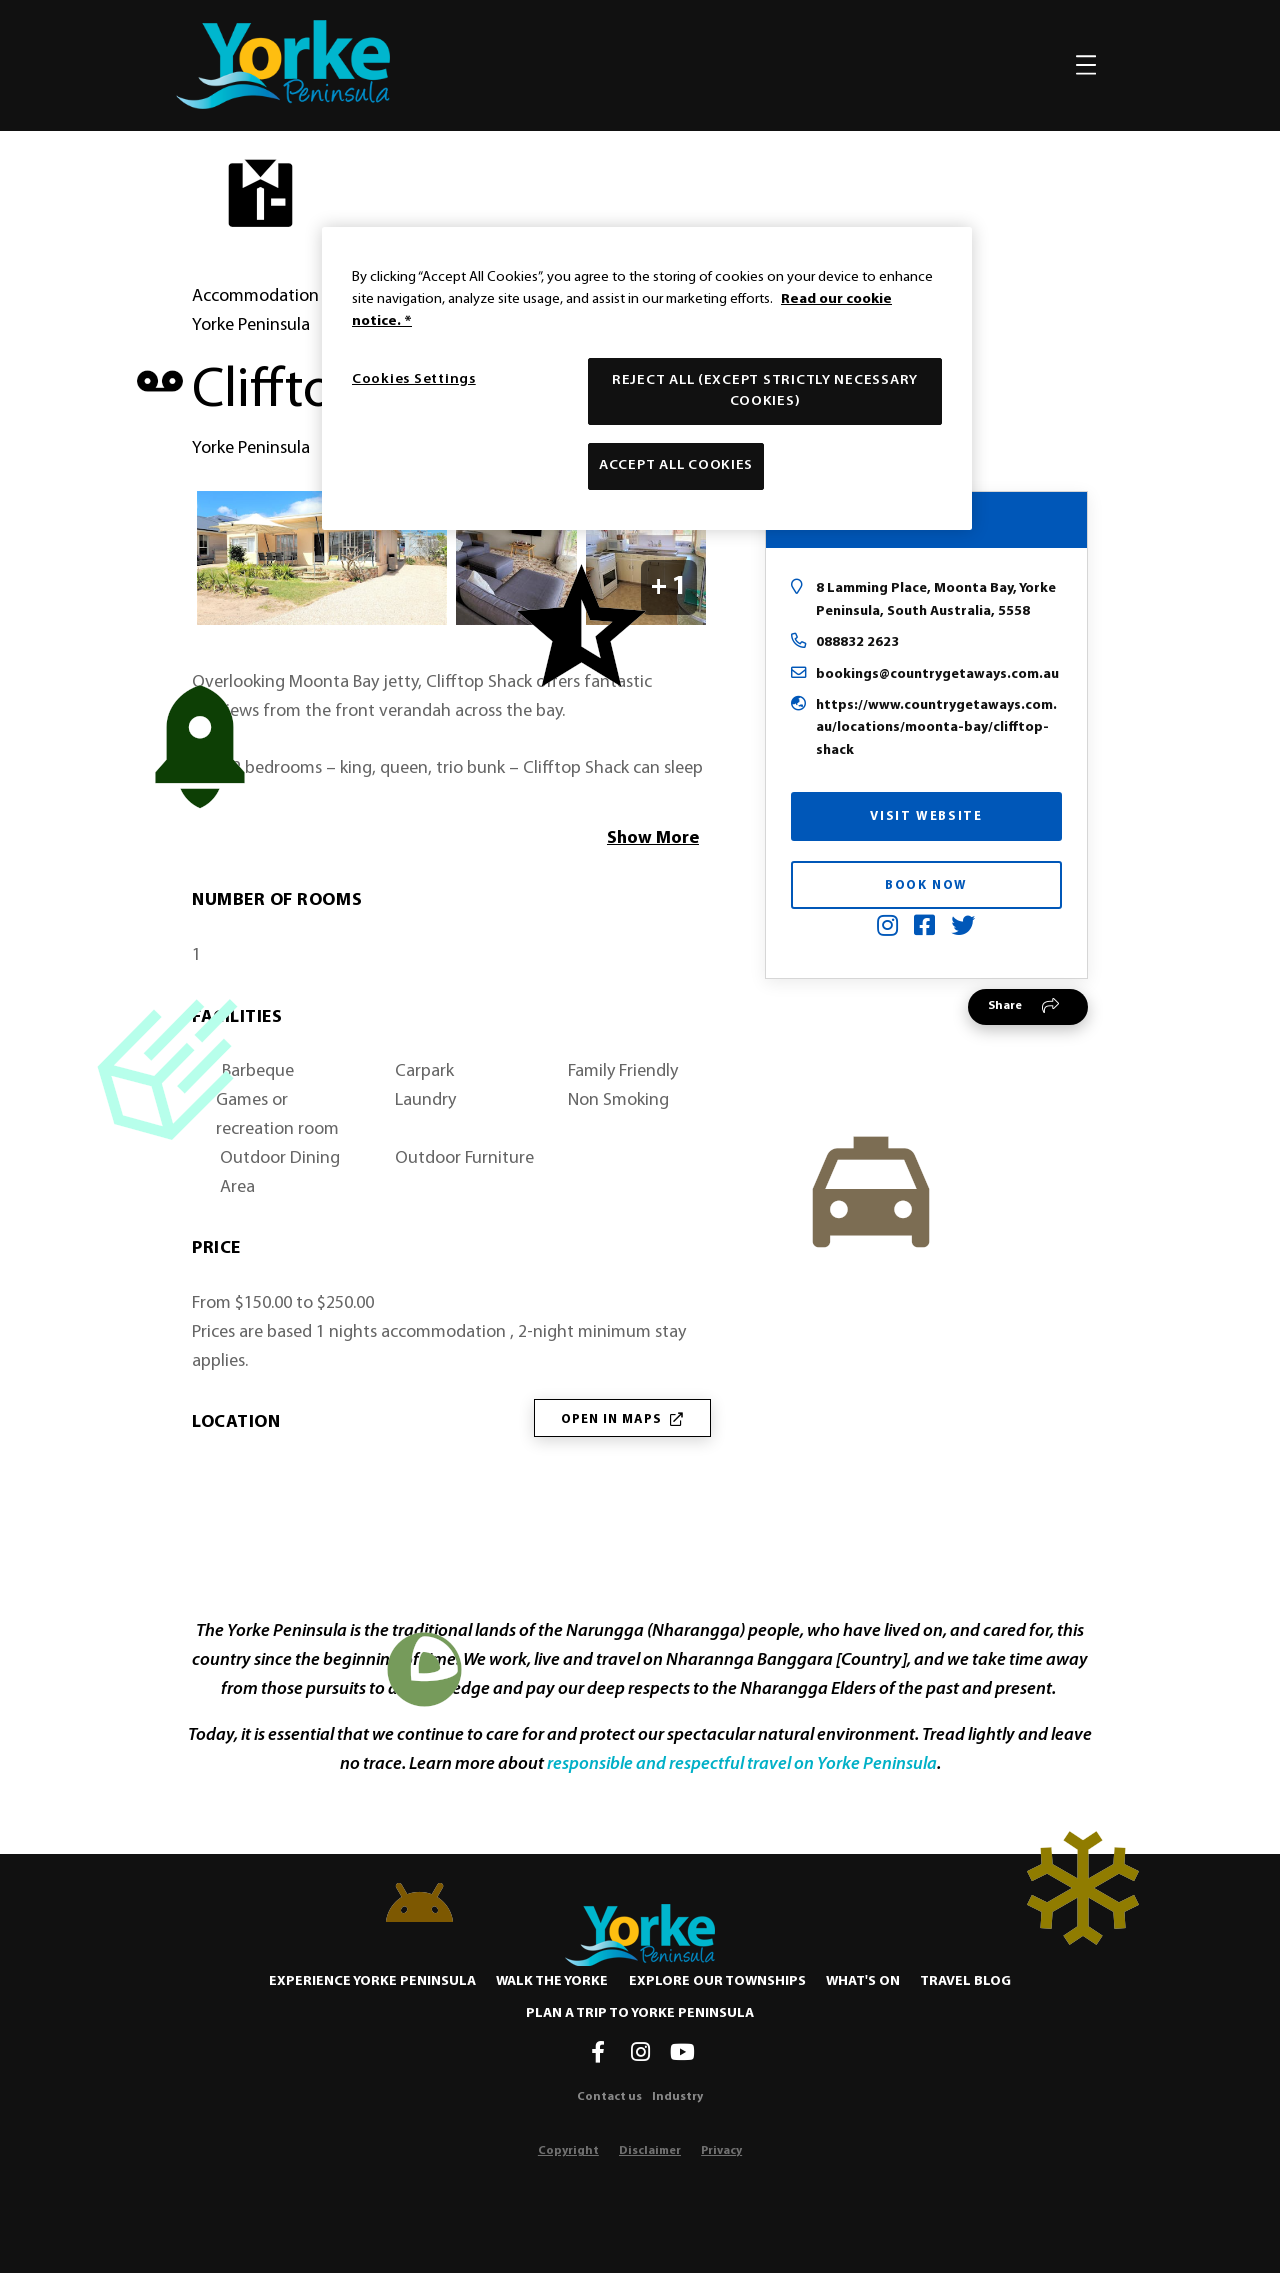 This screenshot has height=2273, width=1280. What do you see at coordinates (260, 191) in the screenshot?
I see `browse clothing or apparel items` at bounding box center [260, 191].